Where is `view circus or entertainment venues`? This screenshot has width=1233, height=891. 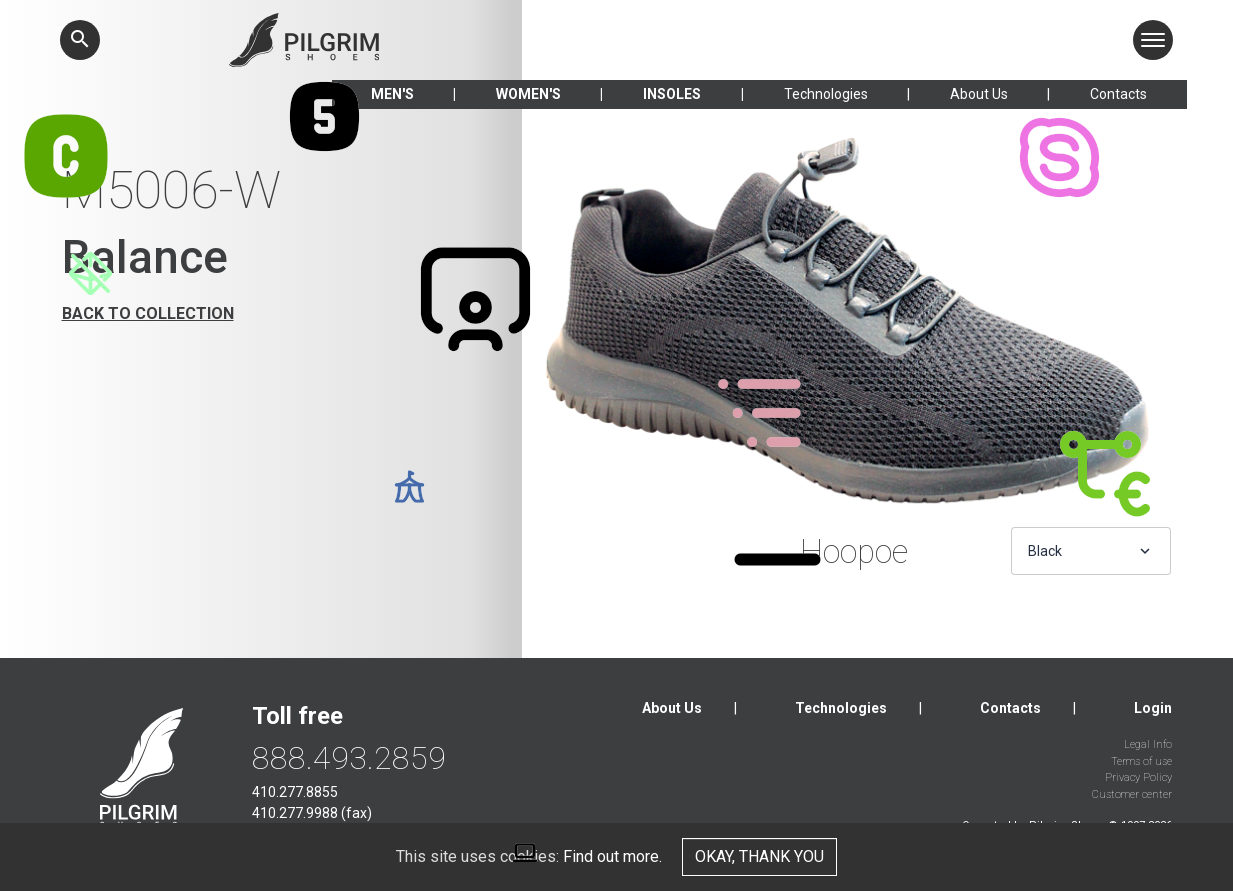 view circus or entertainment venues is located at coordinates (409, 486).